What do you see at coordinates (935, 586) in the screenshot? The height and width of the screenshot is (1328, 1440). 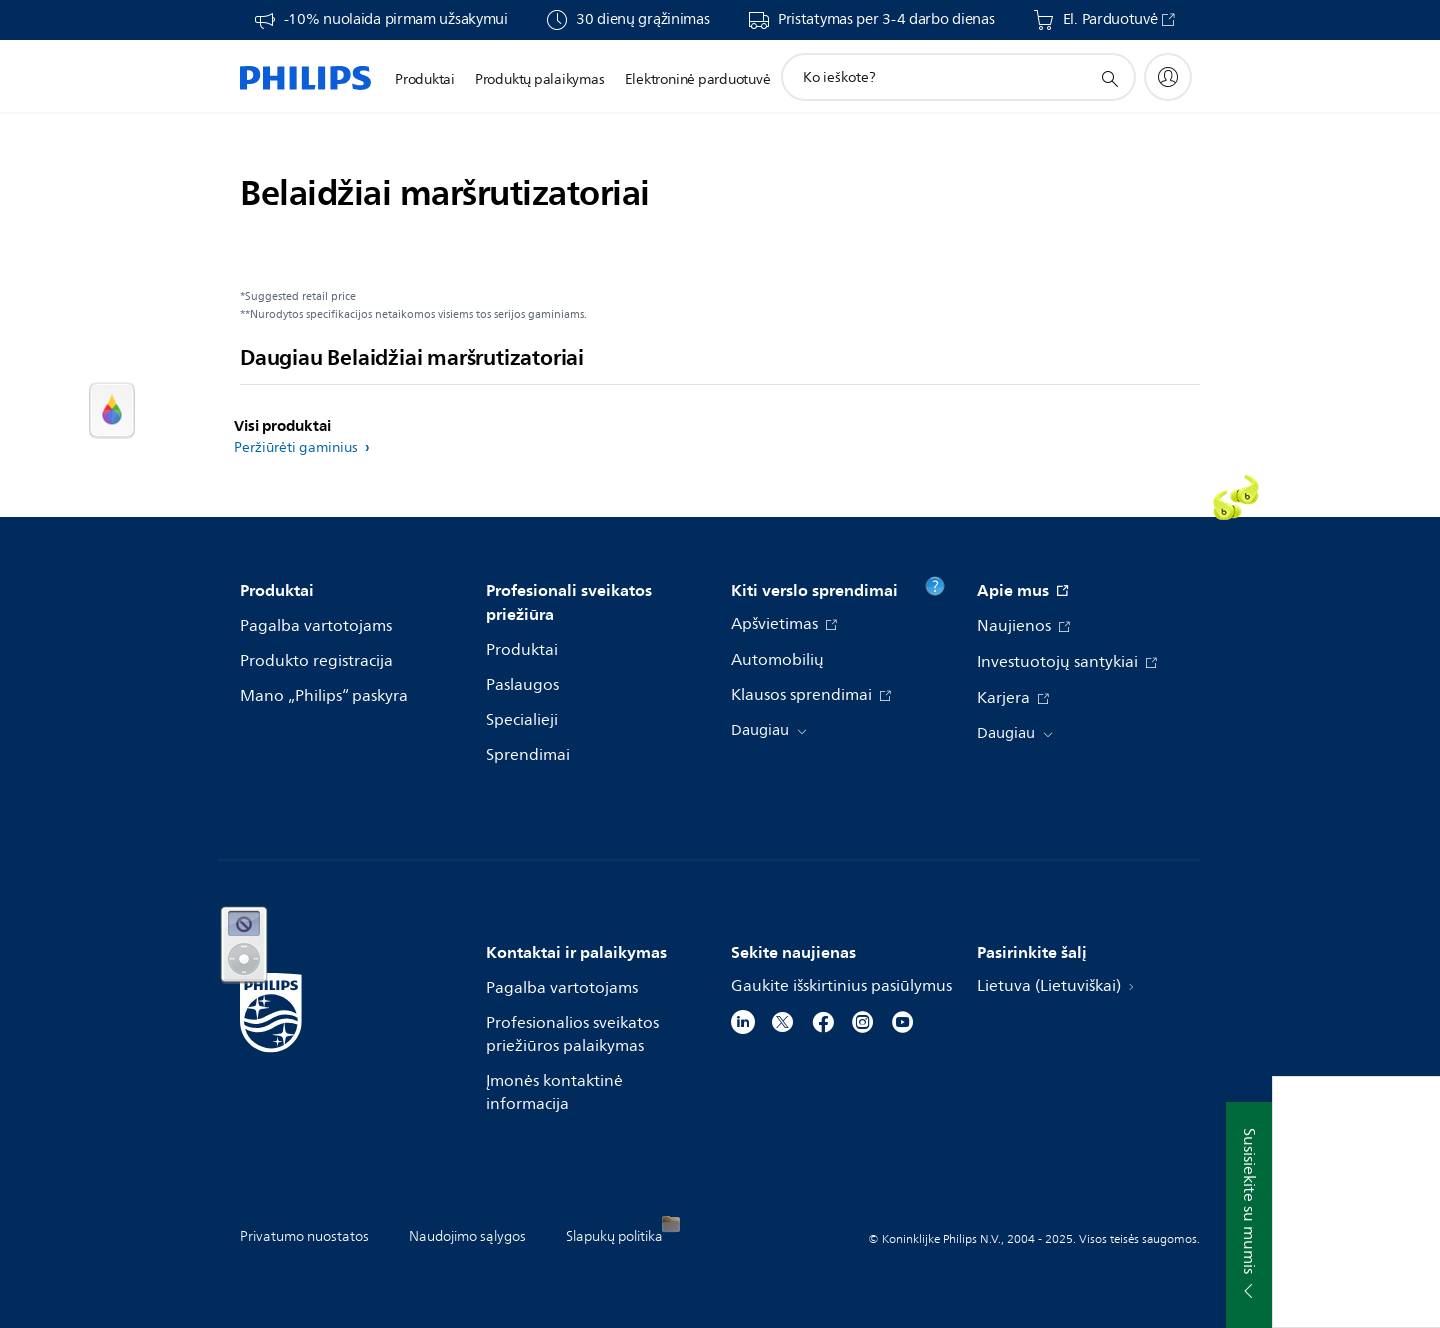 I see `access help documentation` at bounding box center [935, 586].